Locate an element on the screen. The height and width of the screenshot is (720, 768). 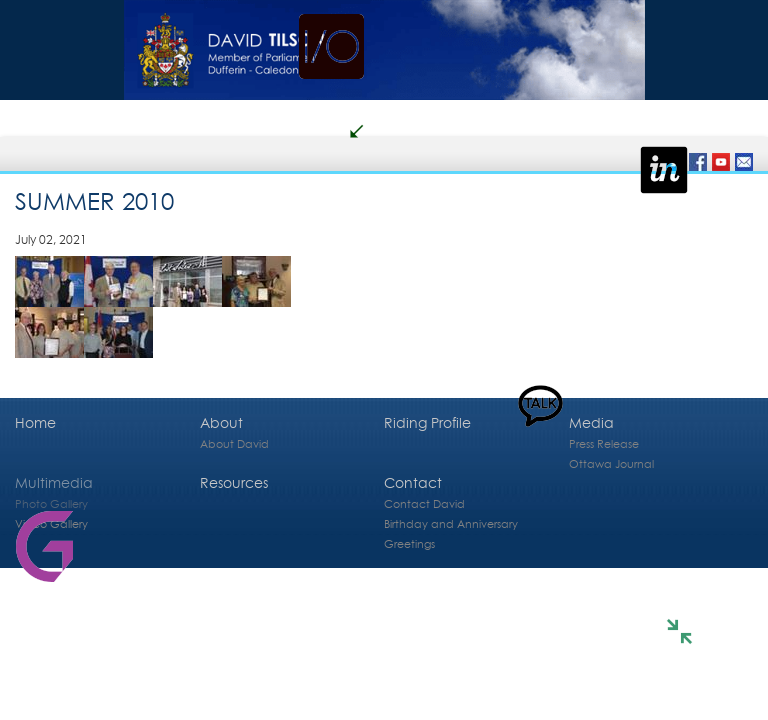
open InVision app is located at coordinates (664, 170).